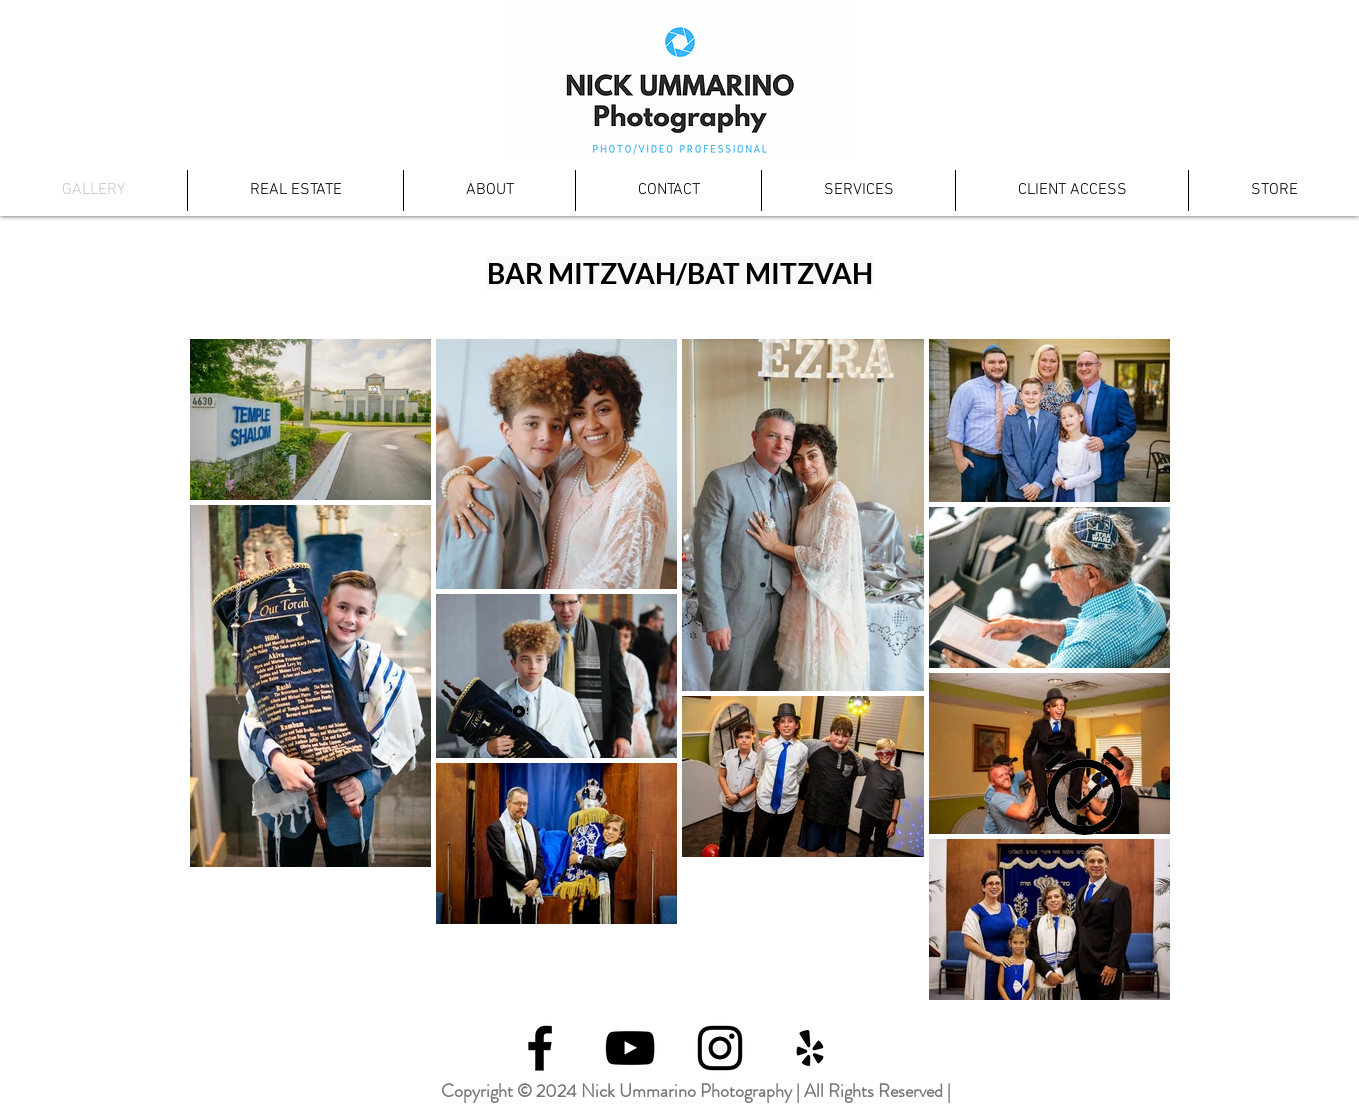 This screenshot has width=1359, height=1104. I want to click on indicates storage disc is full, so click(520, 711).